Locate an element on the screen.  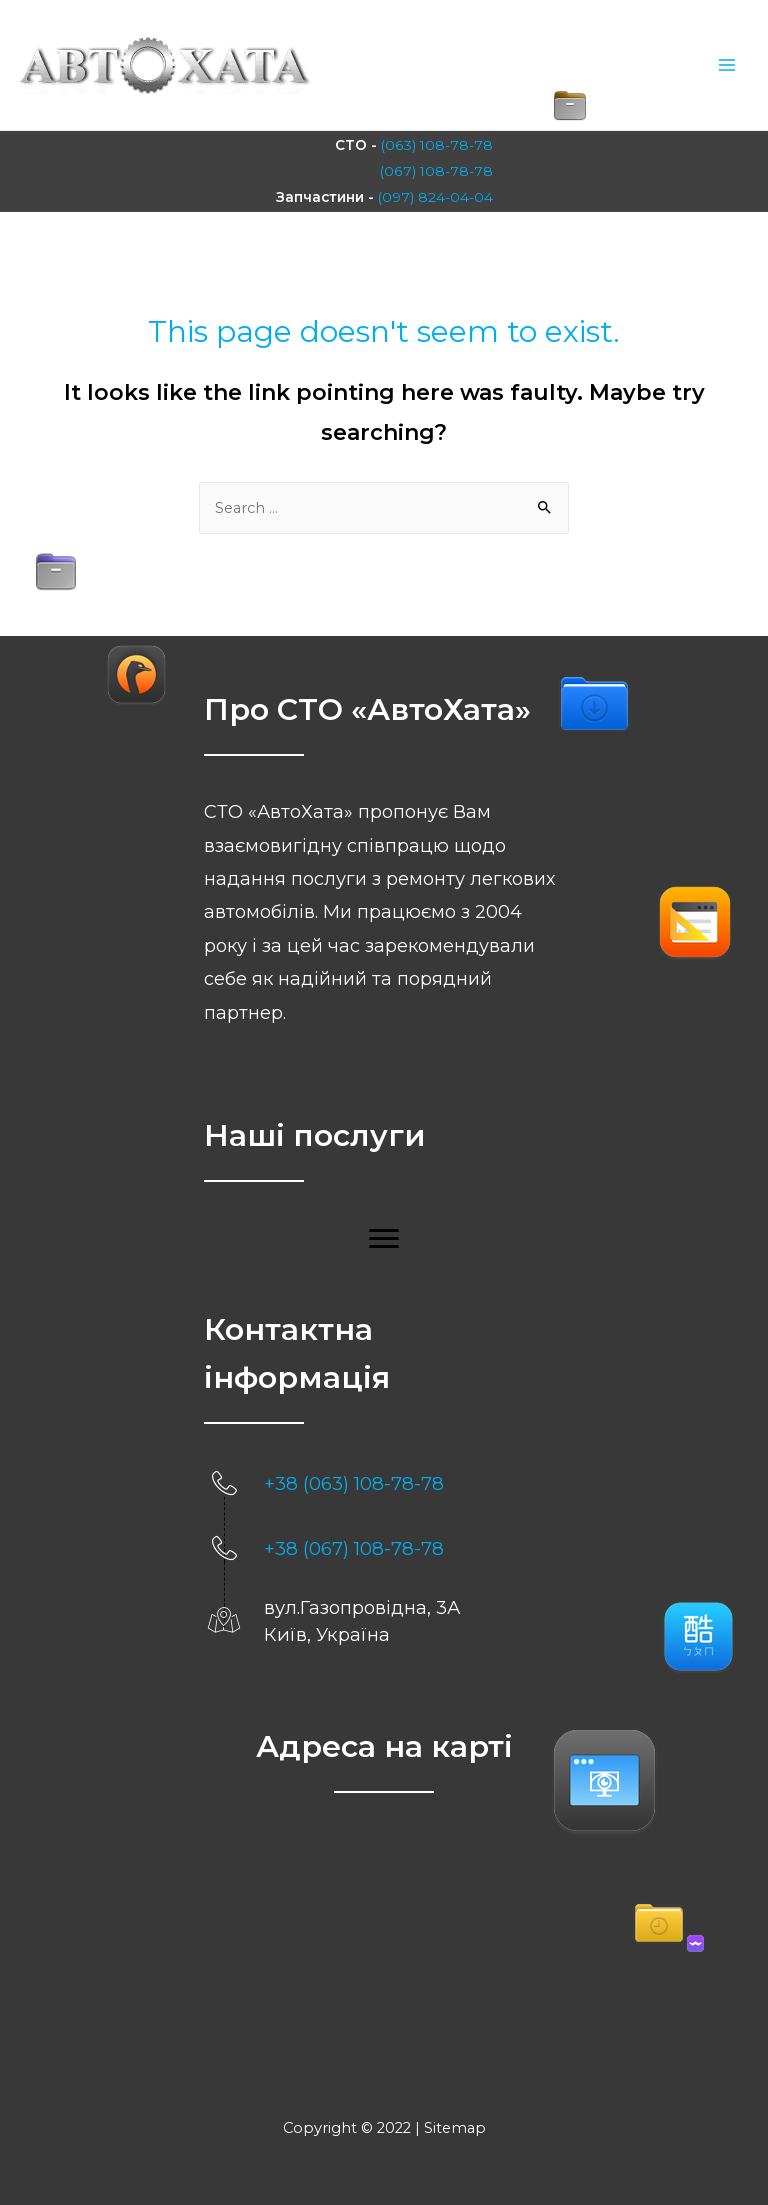
open file manager application is located at coordinates (56, 571).